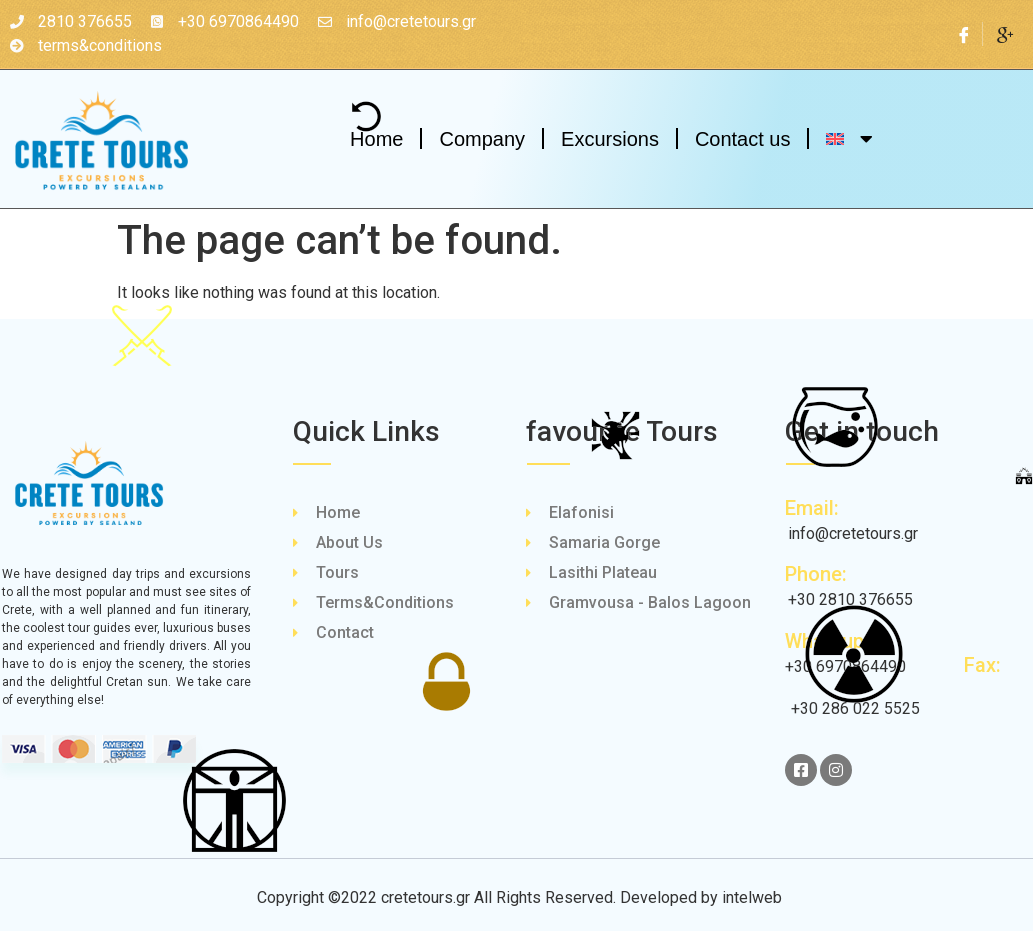 This screenshot has height=931, width=1033. What do you see at coordinates (615, 435) in the screenshot?
I see `view character health or organ status` at bounding box center [615, 435].